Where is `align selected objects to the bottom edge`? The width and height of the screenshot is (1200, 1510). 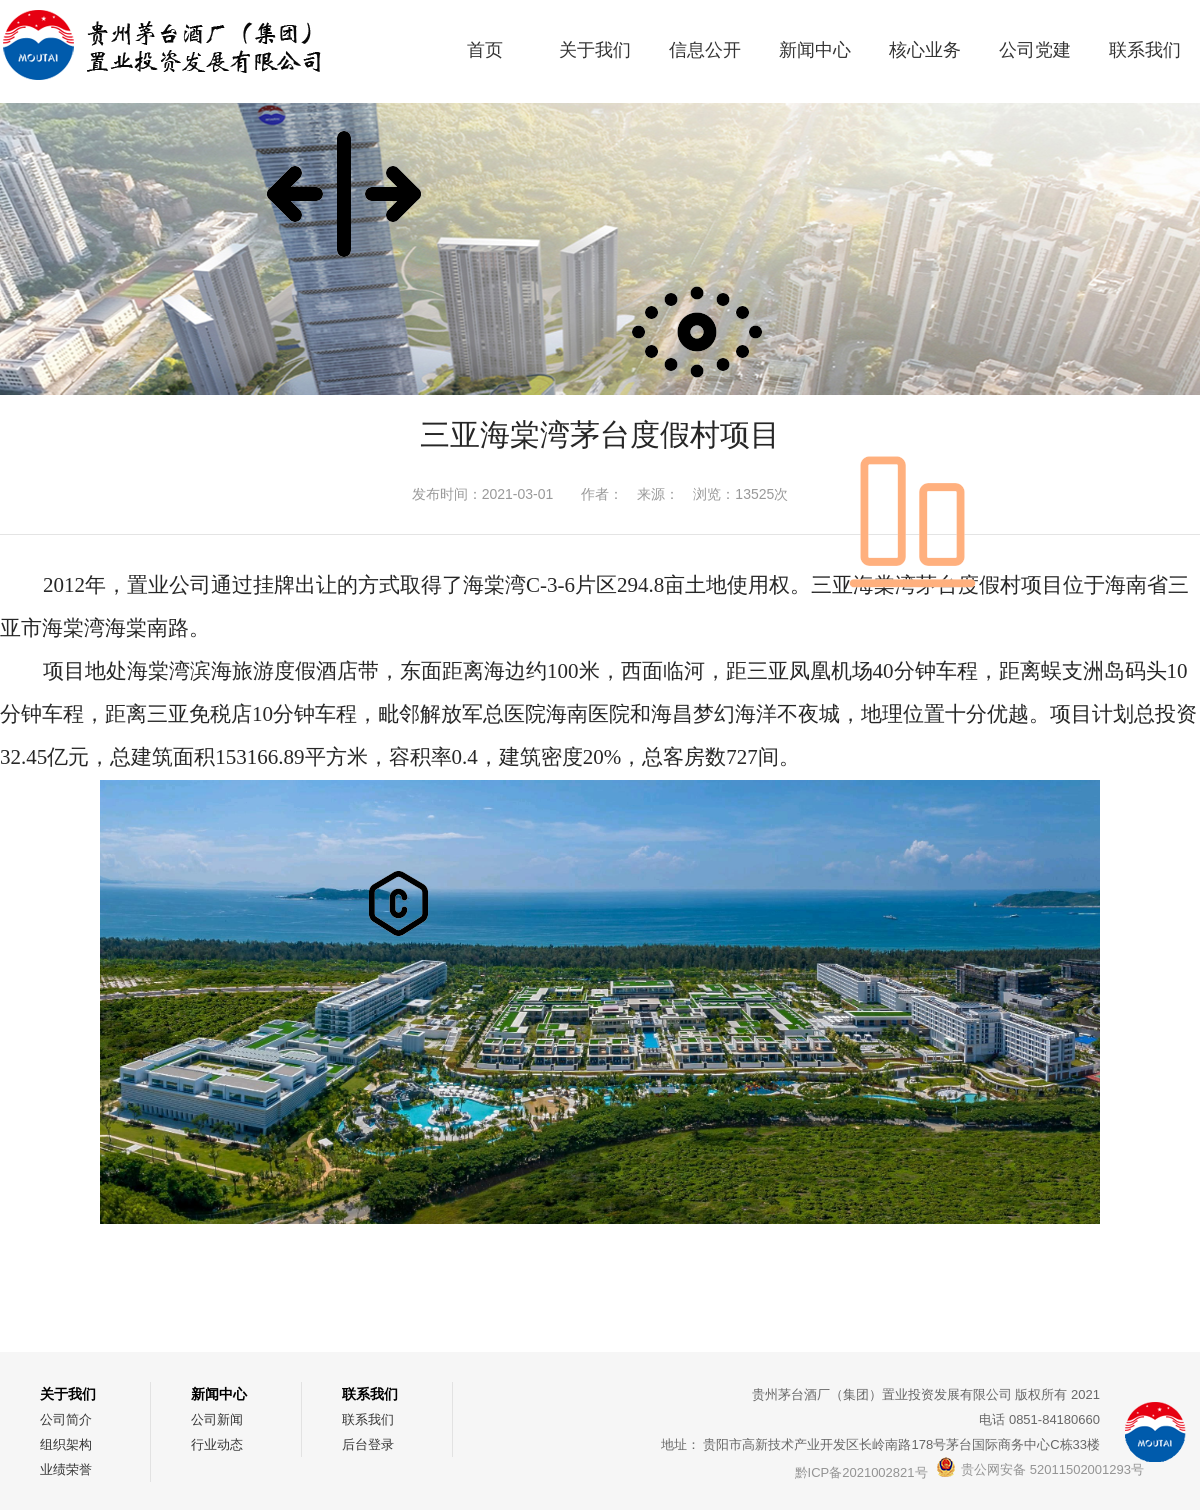
align selected objects to the bottom edge is located at coordinates (912, 524).